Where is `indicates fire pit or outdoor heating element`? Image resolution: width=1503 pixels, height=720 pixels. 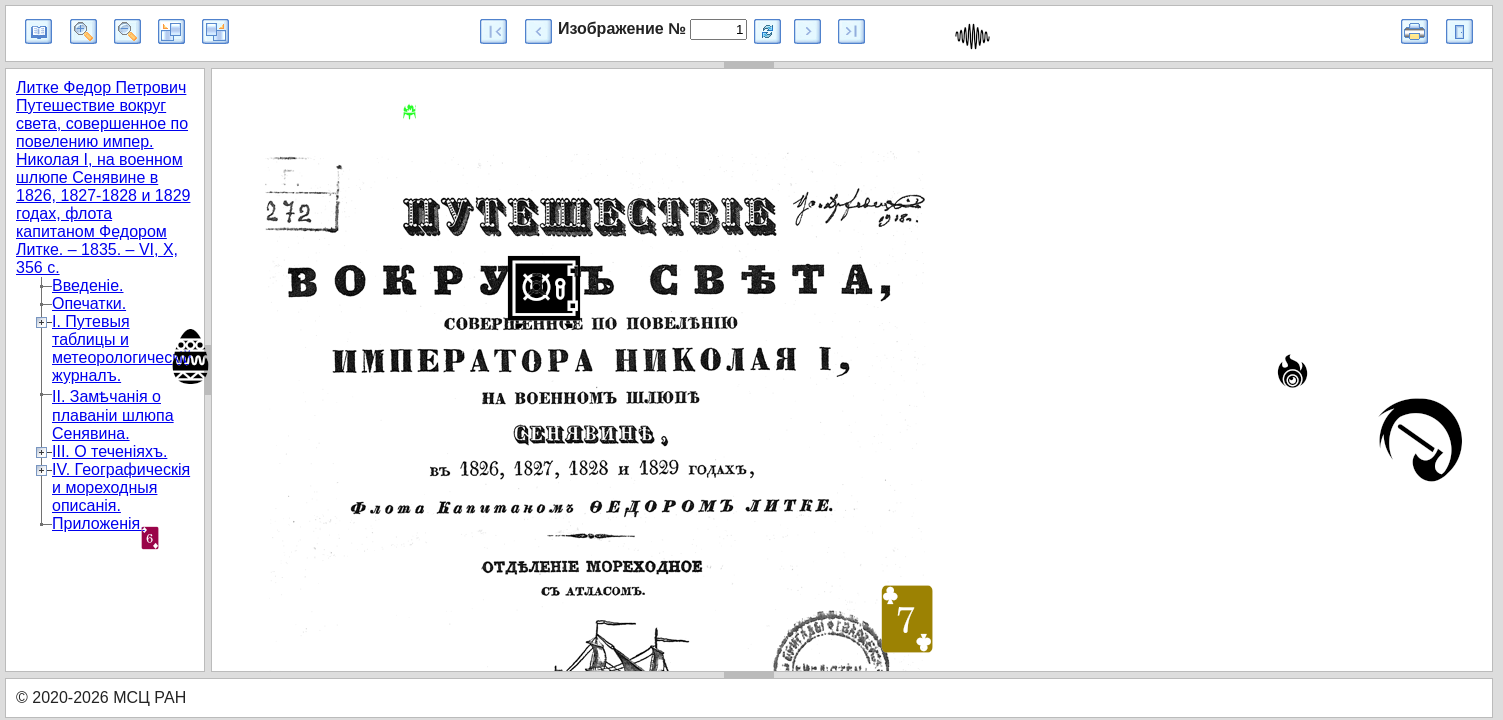
indicates fire pit or outdoor heating element is located at coordinates (409, 111).